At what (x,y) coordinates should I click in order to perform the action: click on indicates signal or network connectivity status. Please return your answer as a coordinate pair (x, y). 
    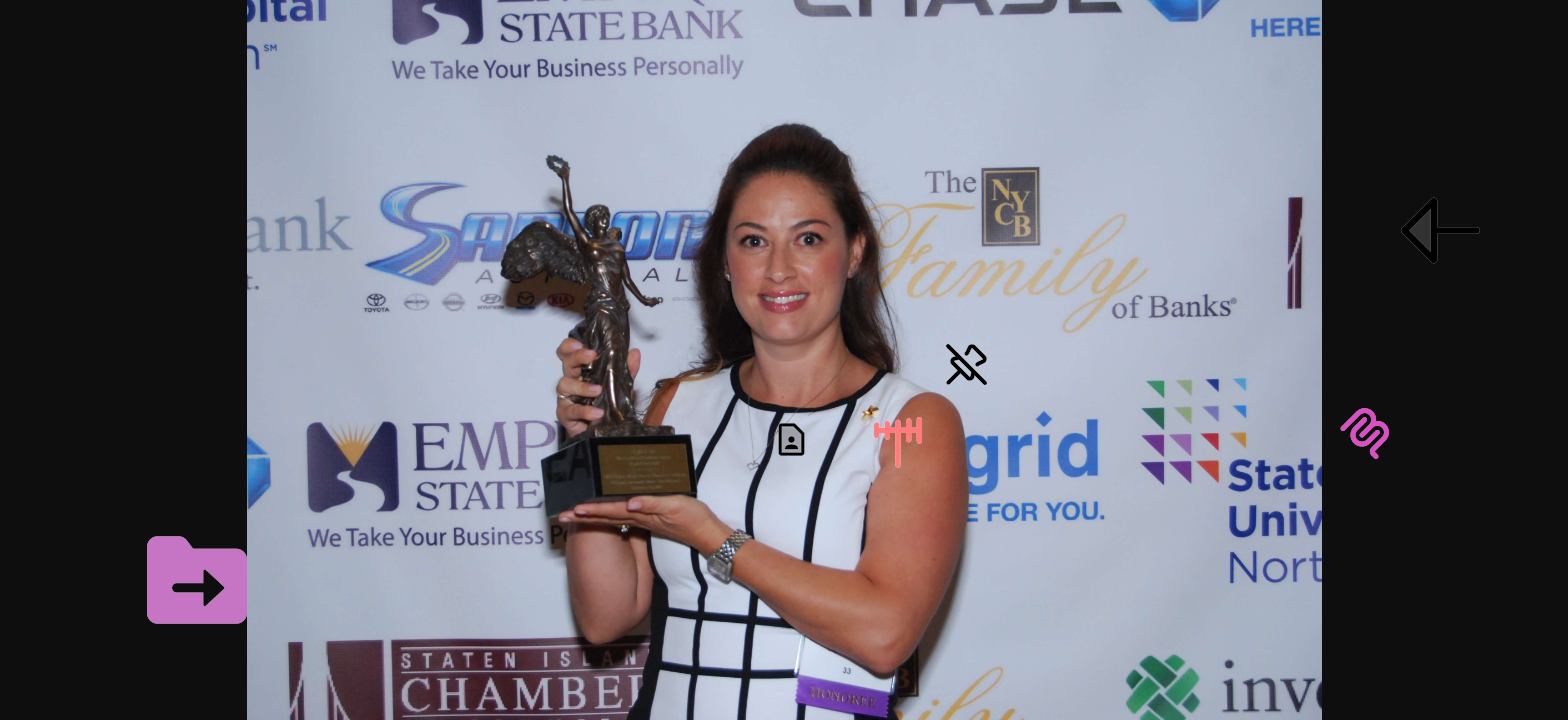
    Looking at the image, I should click on (898, 441).